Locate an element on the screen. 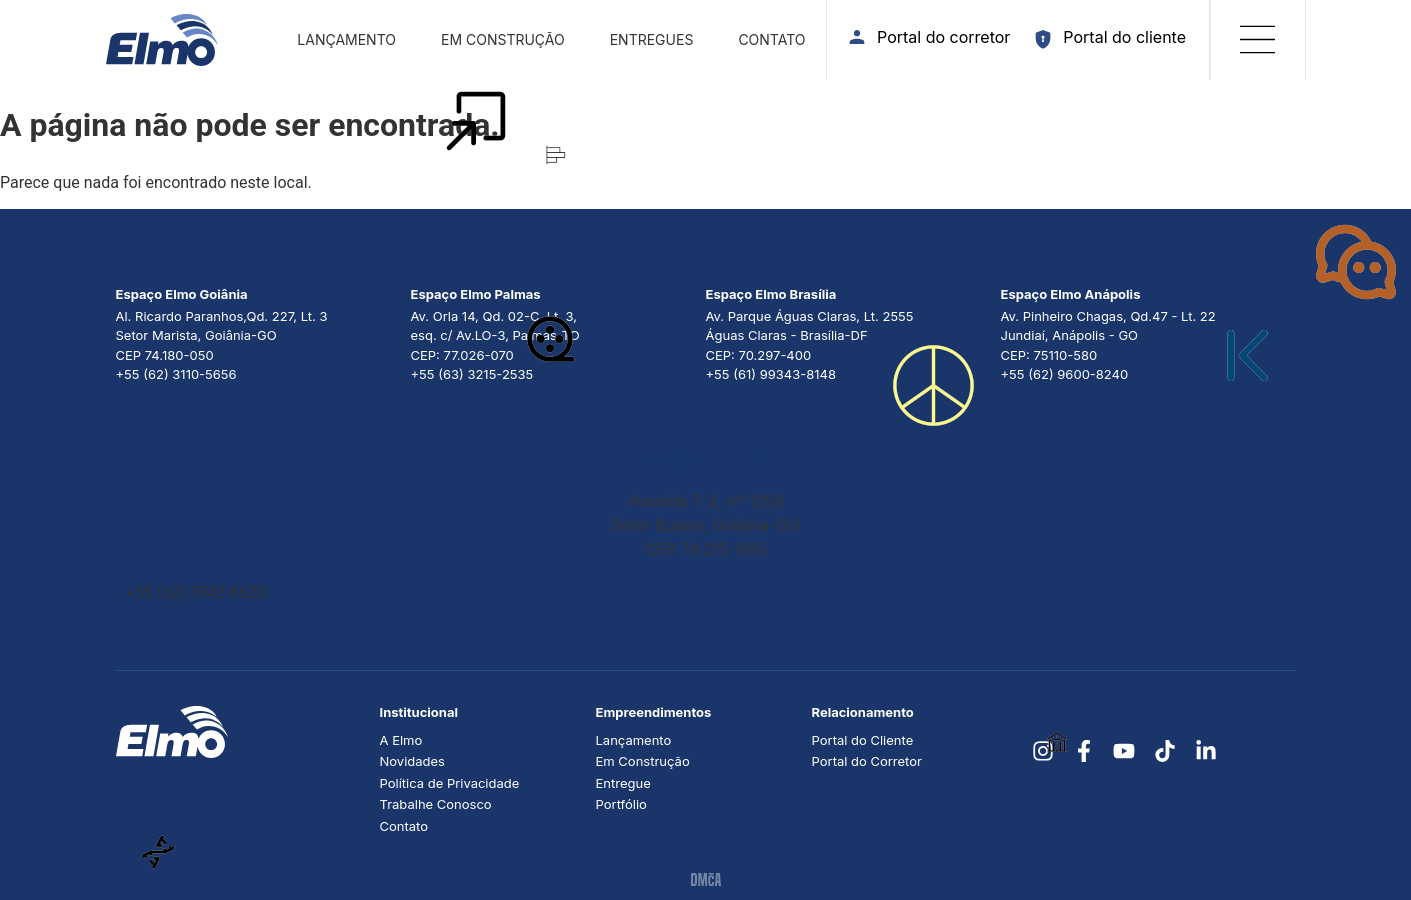 The height and width of the screenshot is (900, 1411). open wechat messaging app is located at coordinates (1356, 262).